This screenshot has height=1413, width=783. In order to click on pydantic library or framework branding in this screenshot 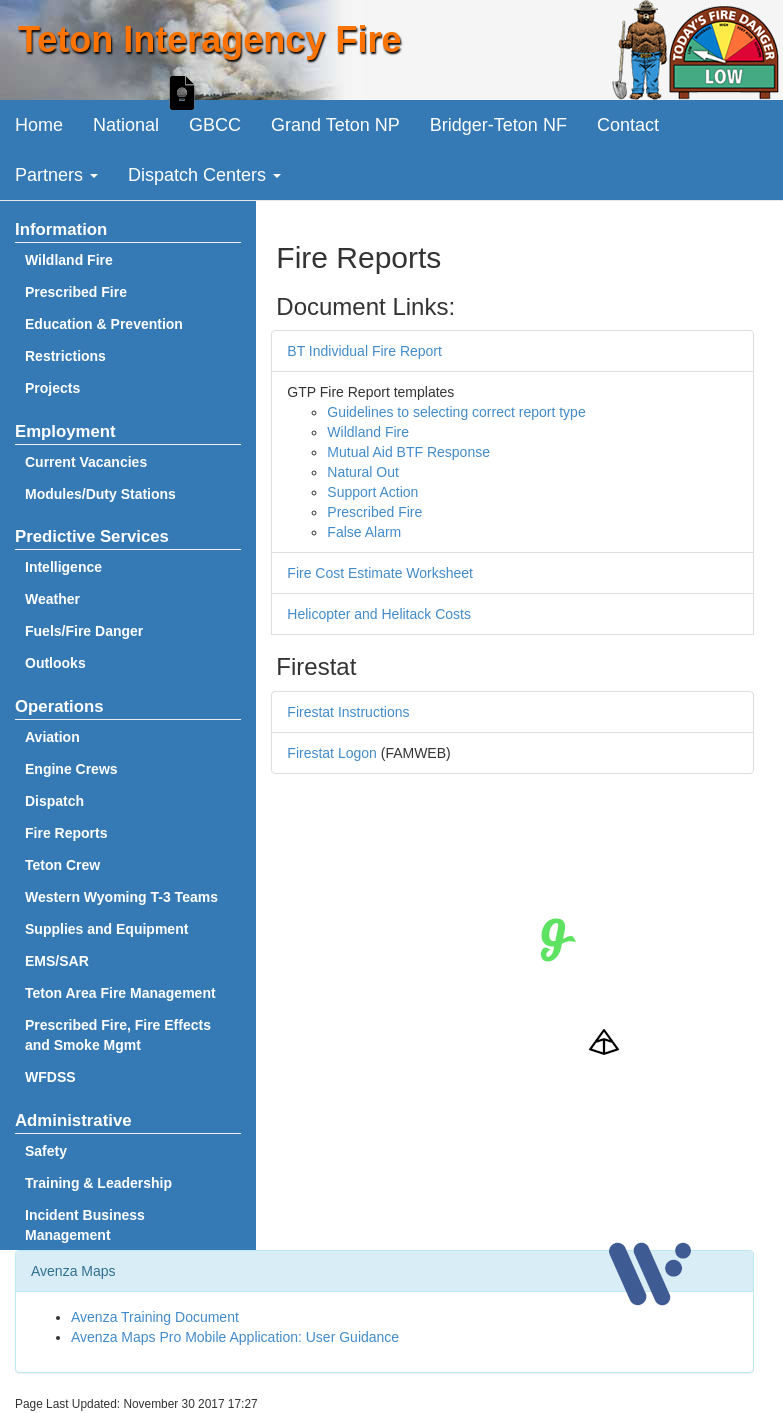, I will do `click(604, 1042)`.